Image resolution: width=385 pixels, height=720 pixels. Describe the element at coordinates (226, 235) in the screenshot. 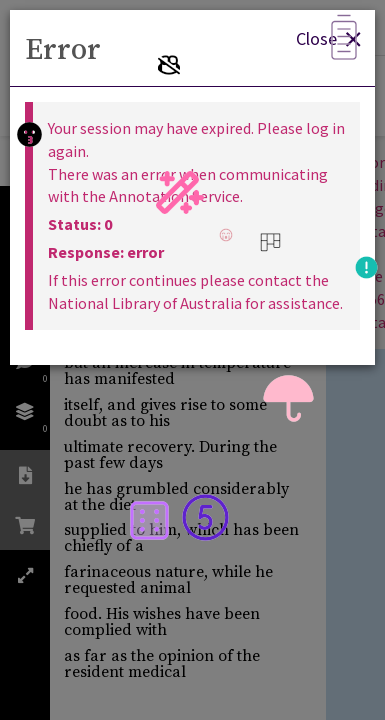

I see `indicates a sad or crying emotional state` at that location.